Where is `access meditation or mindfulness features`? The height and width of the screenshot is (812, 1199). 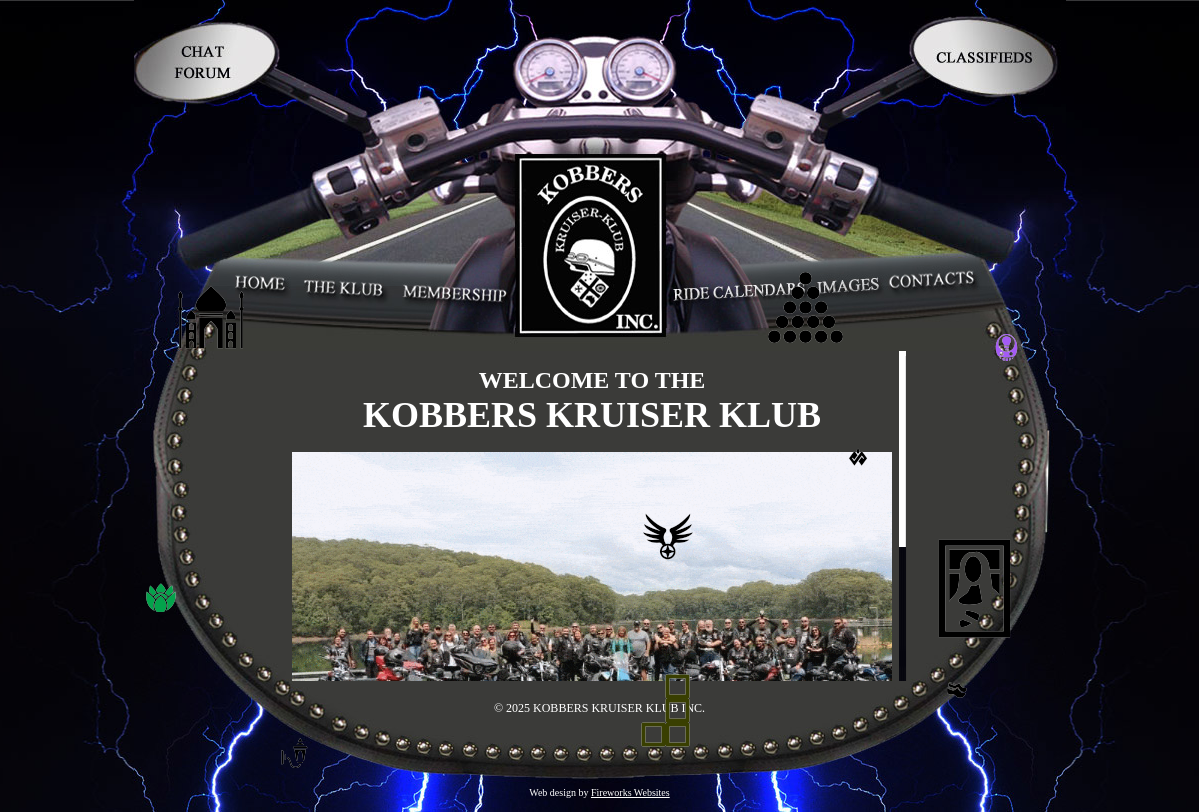 access meditation or mindfulness features is located at coordinates (161, 597).